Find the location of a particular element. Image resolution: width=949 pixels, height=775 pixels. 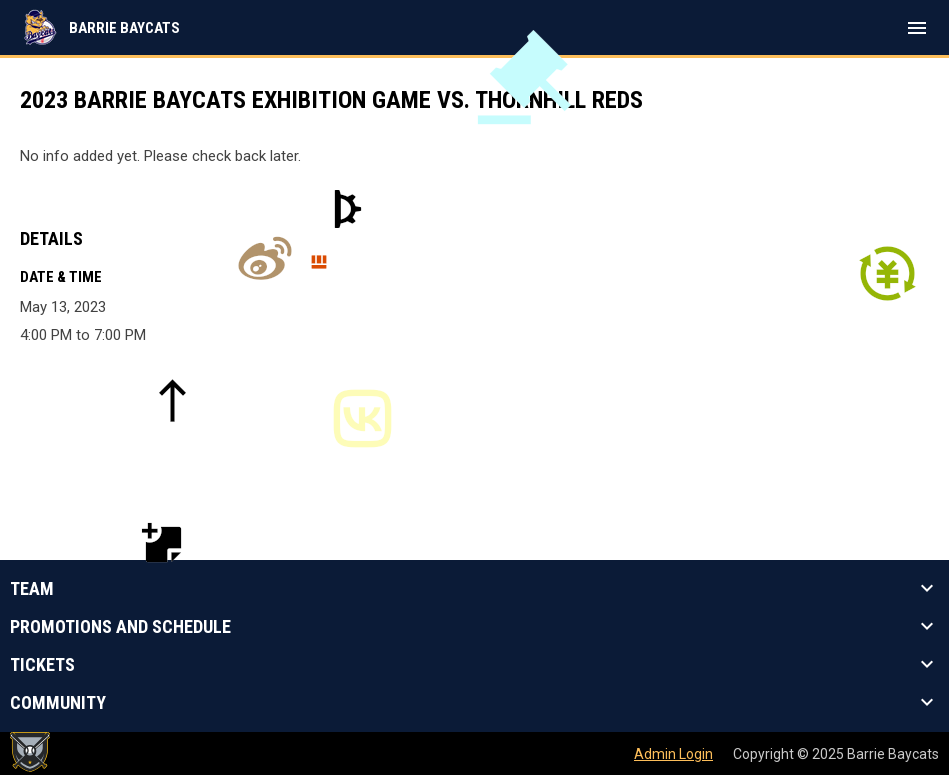

convert currency to Chinese yuan (CNY) is located at coordinates (887, 273).